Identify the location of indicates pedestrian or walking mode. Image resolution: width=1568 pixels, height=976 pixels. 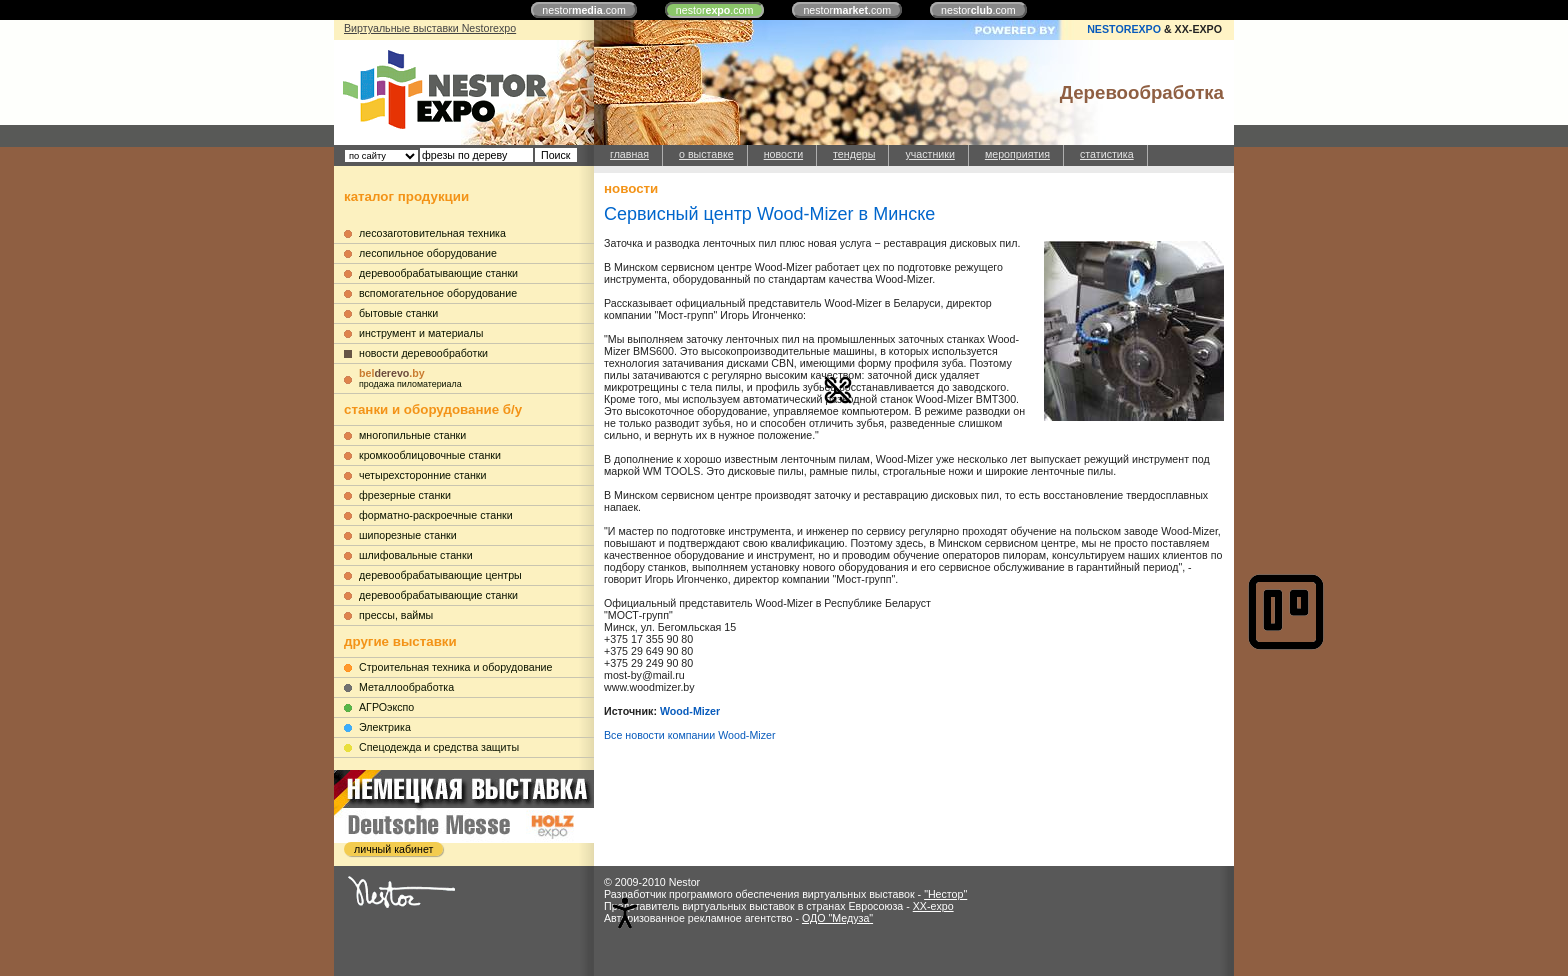
(625, 913).